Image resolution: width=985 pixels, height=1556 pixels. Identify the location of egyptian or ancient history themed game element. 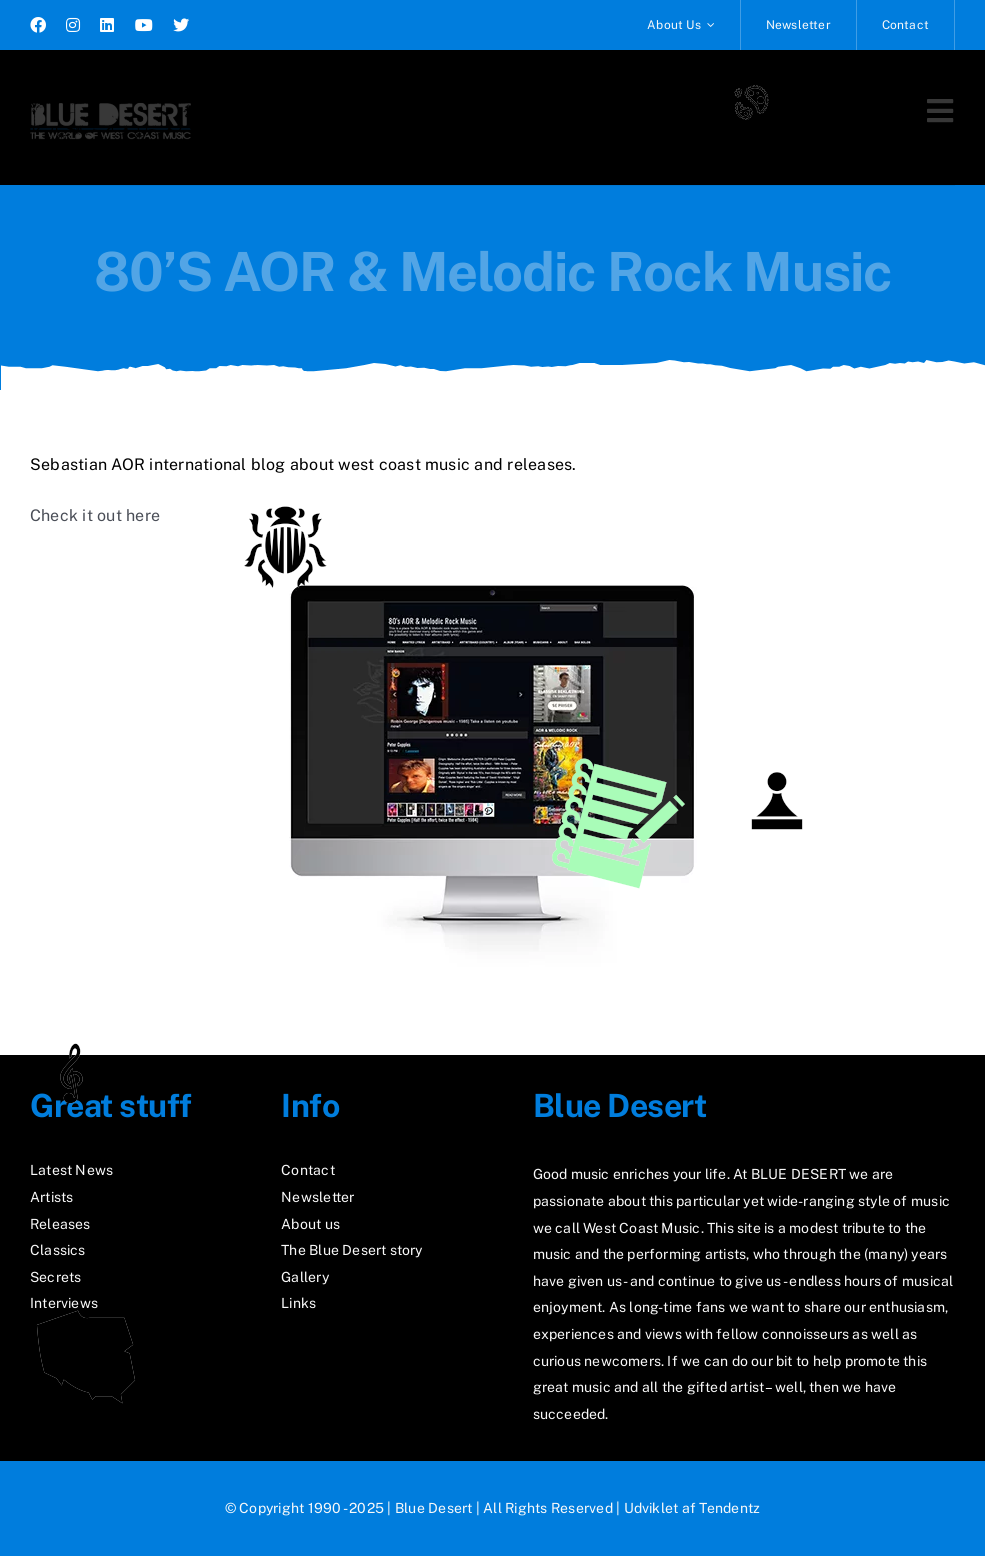
(285, 547).